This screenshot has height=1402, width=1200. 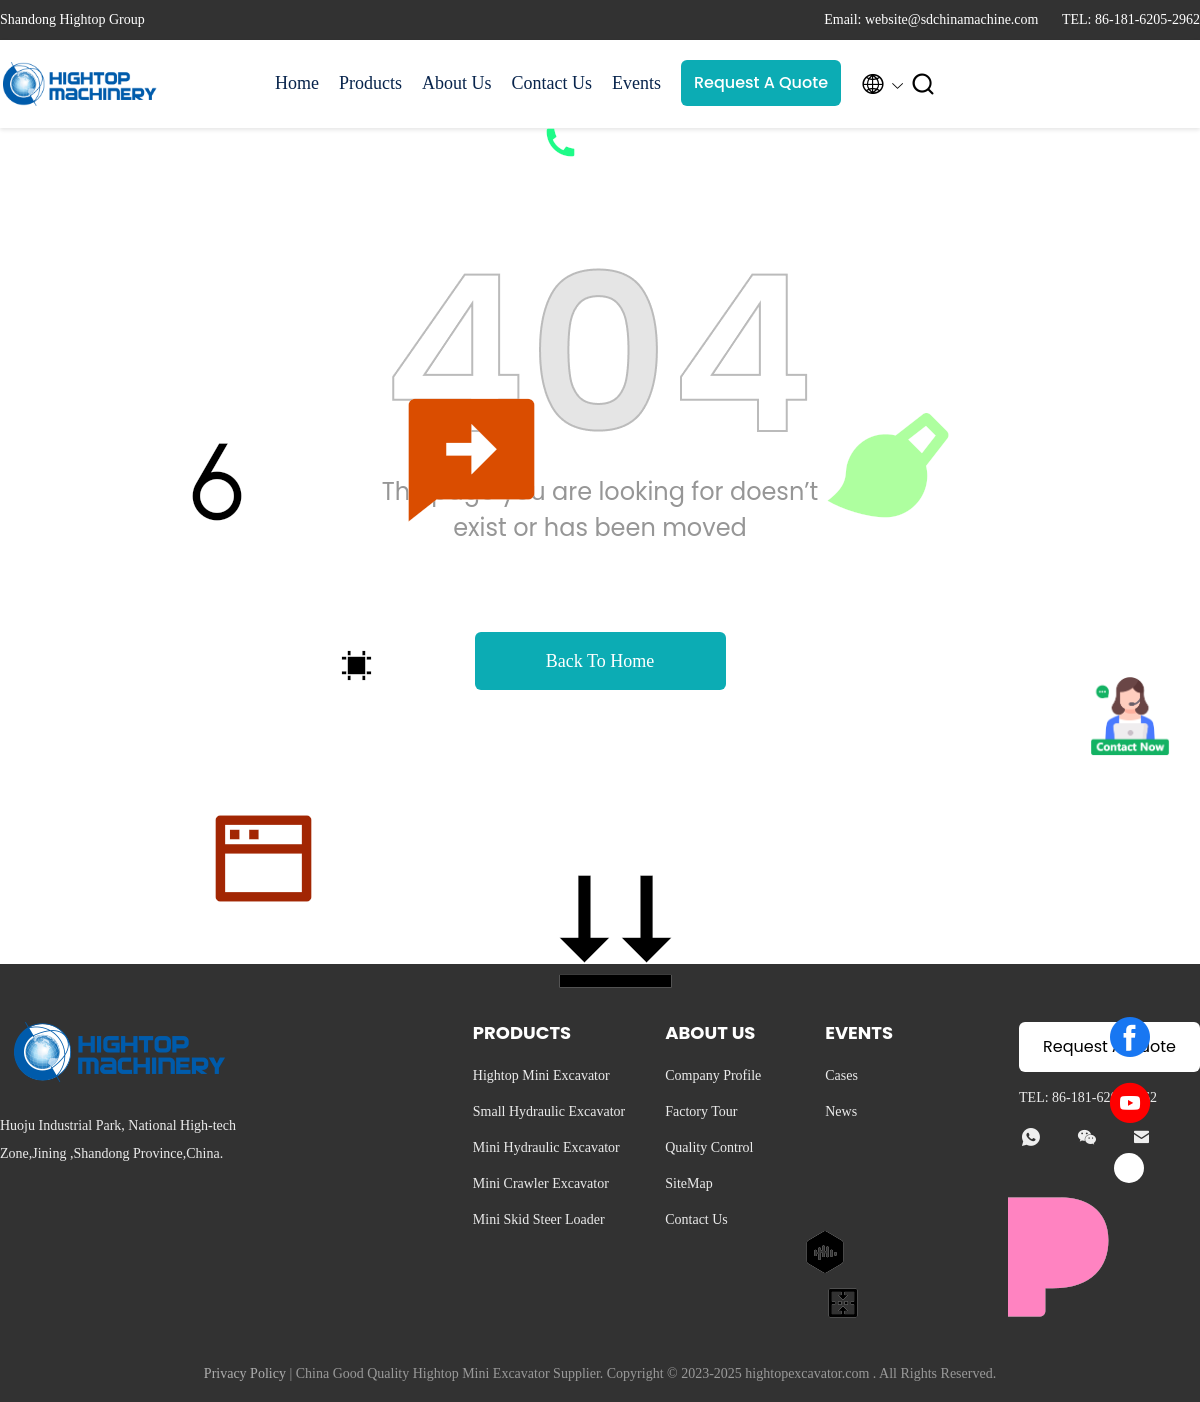 What do you see at coordinates (1059, 1257) in the screenshot?
I see `open Pandora music streaming app` at bounding box center [1059, 1257].